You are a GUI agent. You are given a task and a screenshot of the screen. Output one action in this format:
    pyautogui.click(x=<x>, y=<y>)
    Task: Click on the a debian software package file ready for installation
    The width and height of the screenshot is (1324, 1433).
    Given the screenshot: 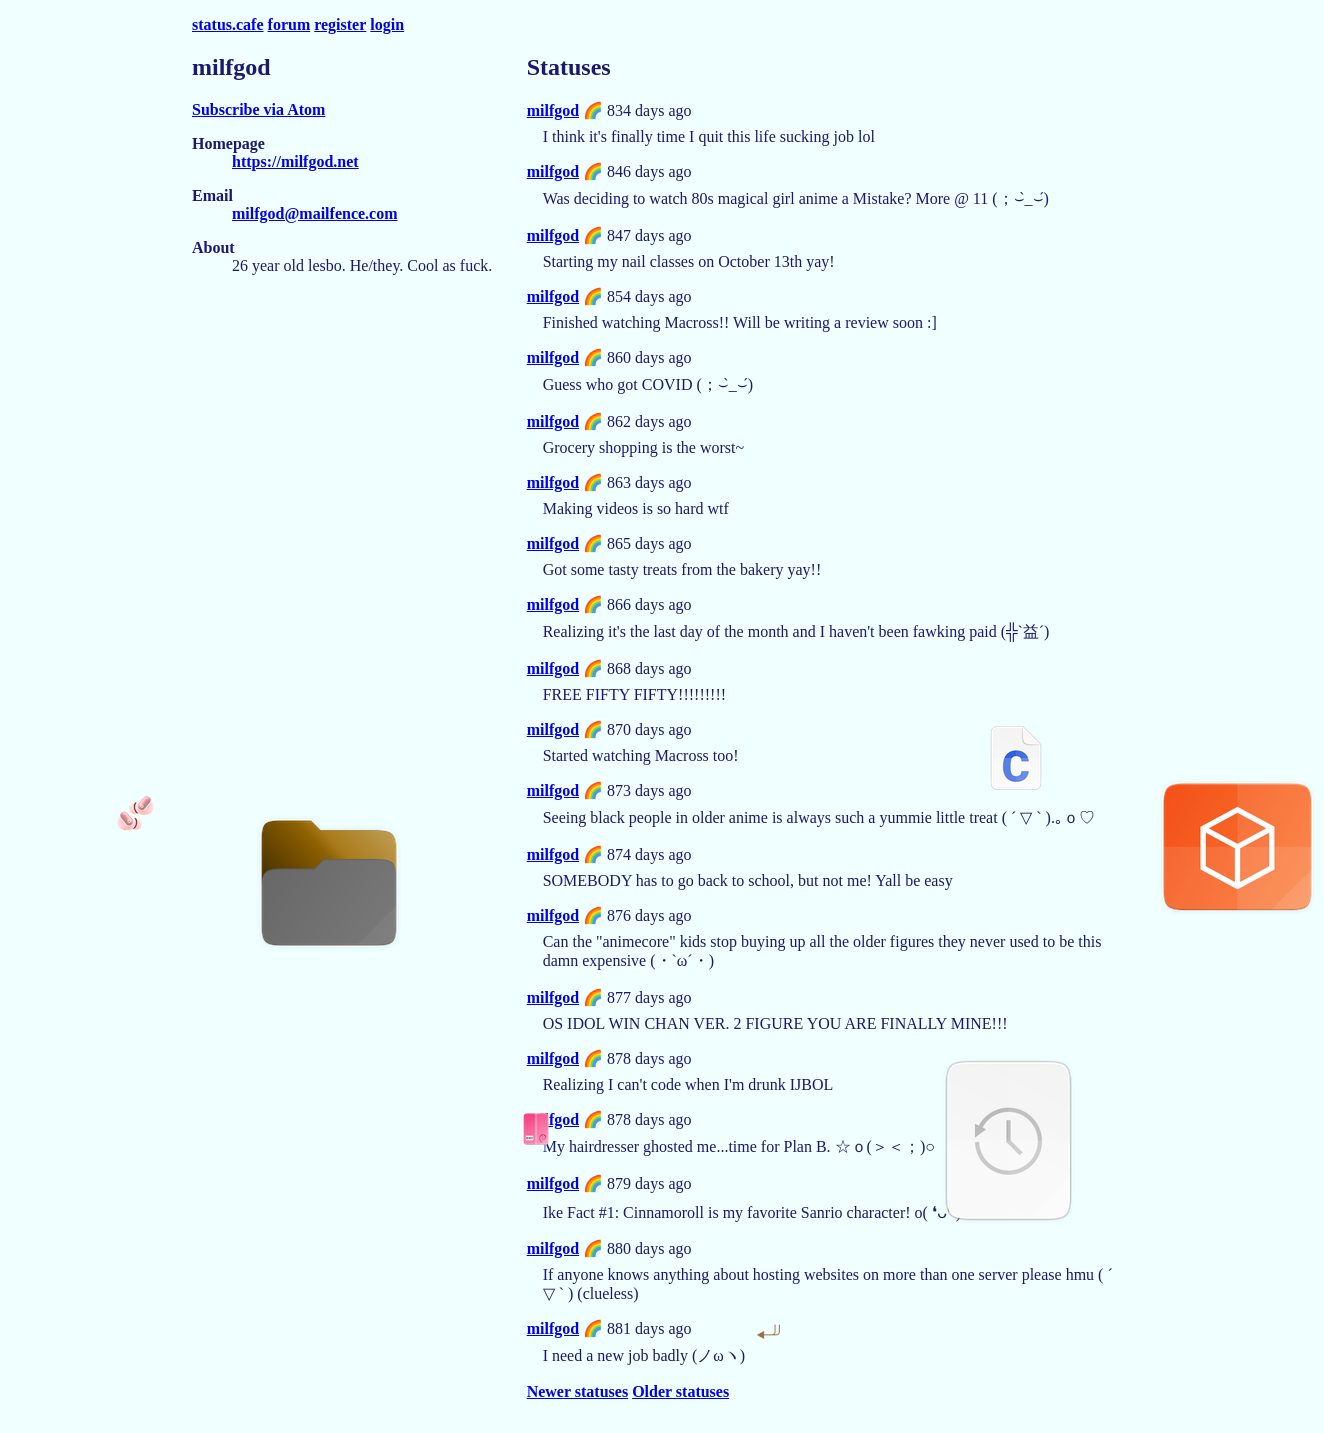 What is the action you would take?
    pyautogui.click(x=536, y=1129)
    